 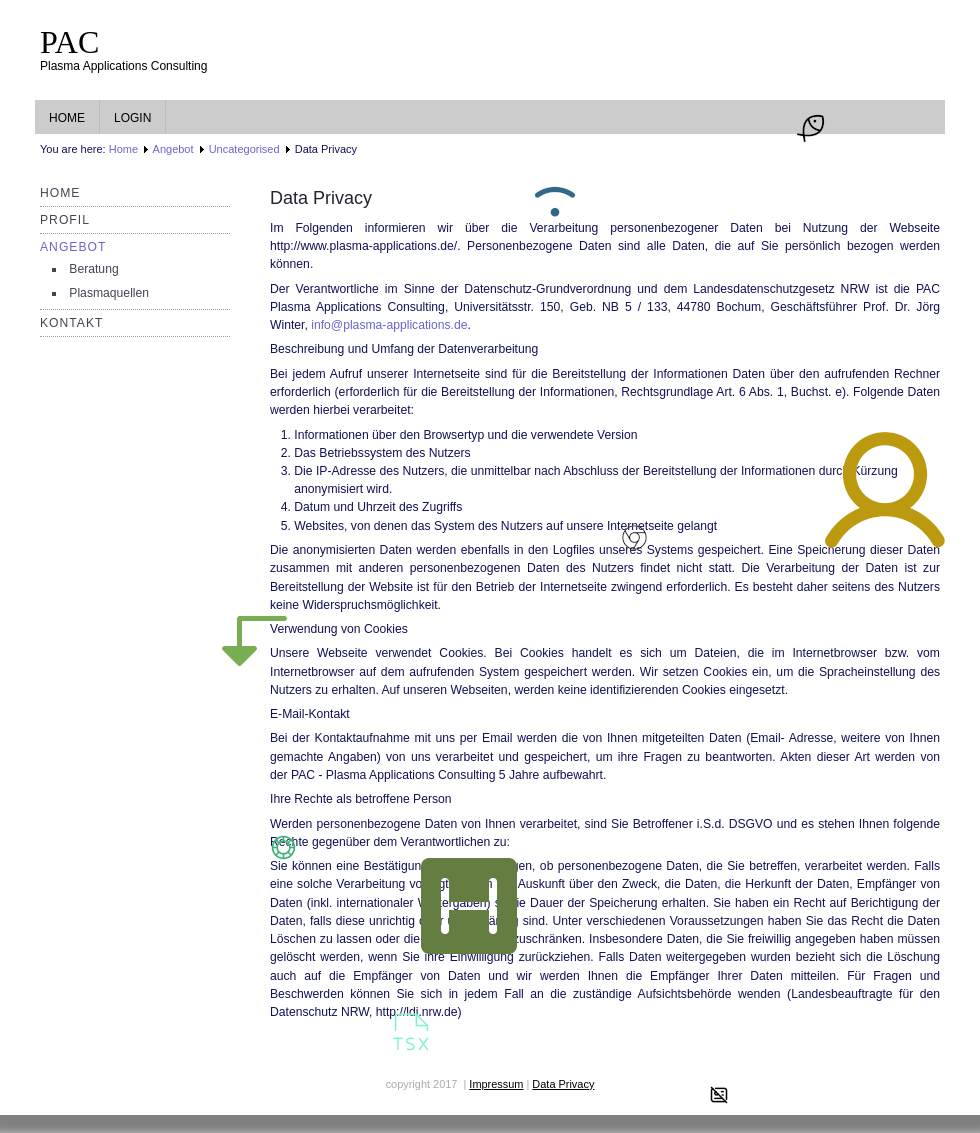 What do you see at coordinates (252, 636) in the screenshot?
I see `go back and down in navigation` at bounding box center [252, 636].